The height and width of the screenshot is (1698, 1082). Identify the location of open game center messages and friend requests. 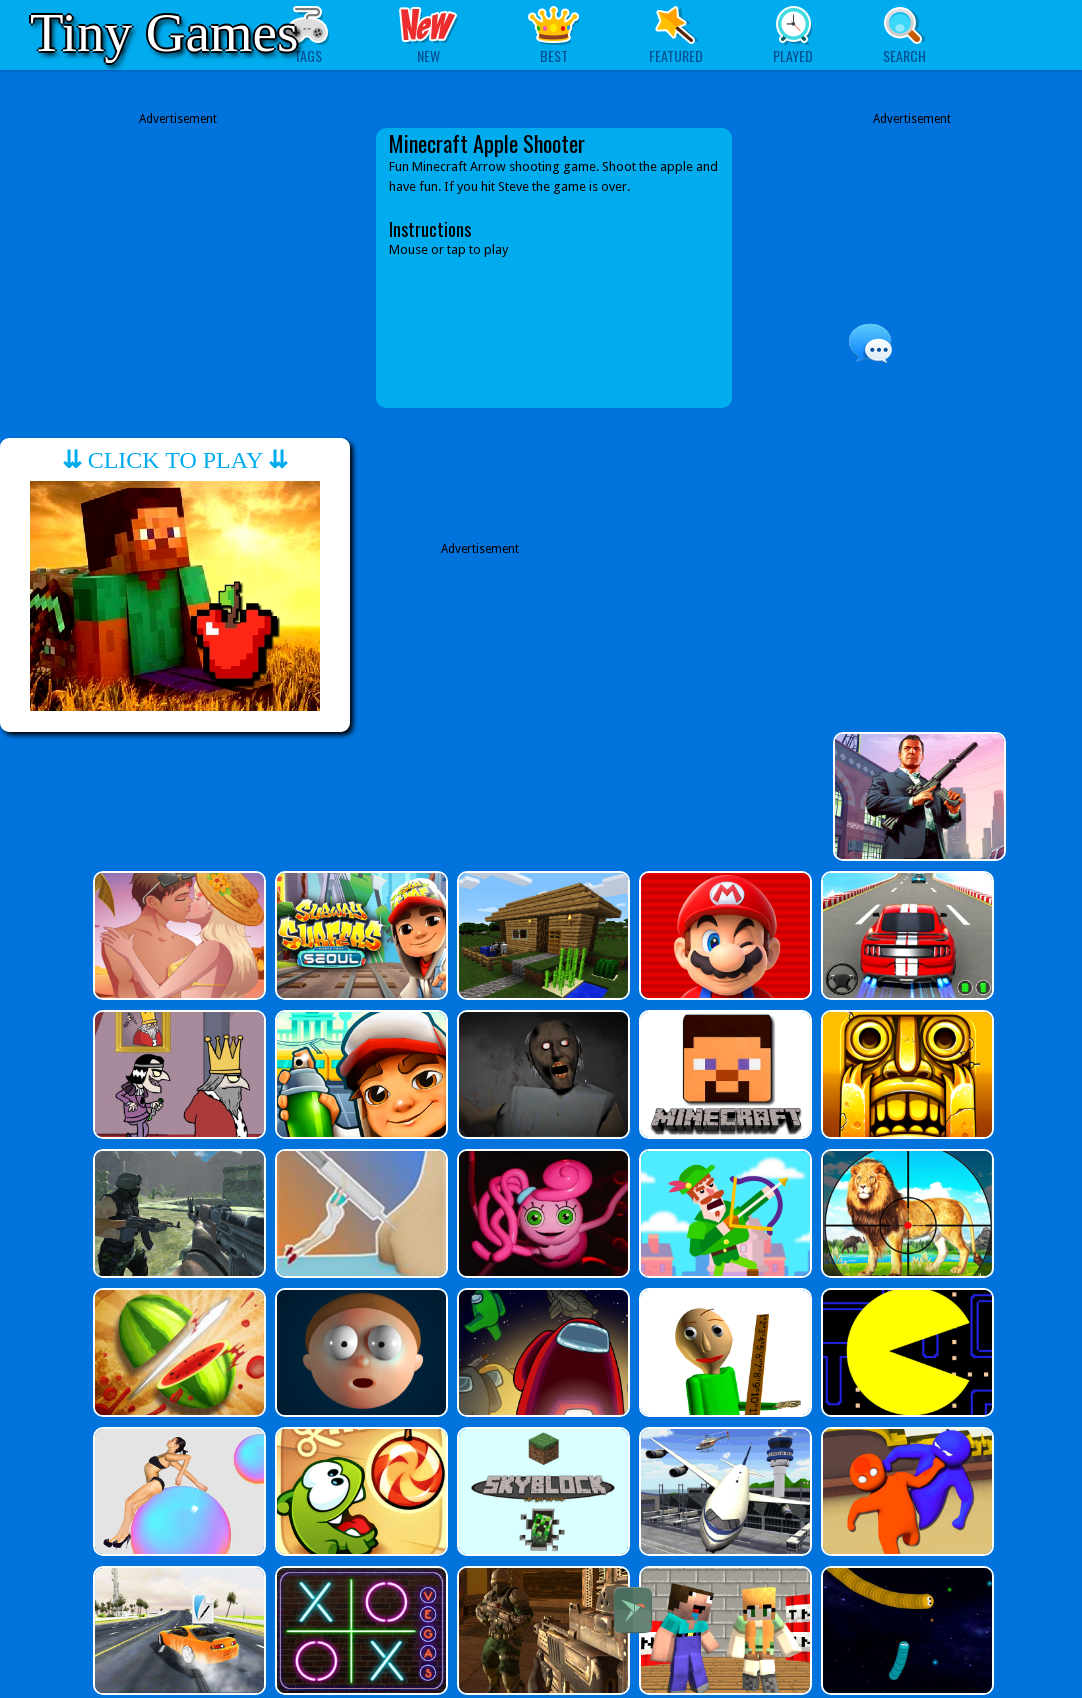
(870, 343).